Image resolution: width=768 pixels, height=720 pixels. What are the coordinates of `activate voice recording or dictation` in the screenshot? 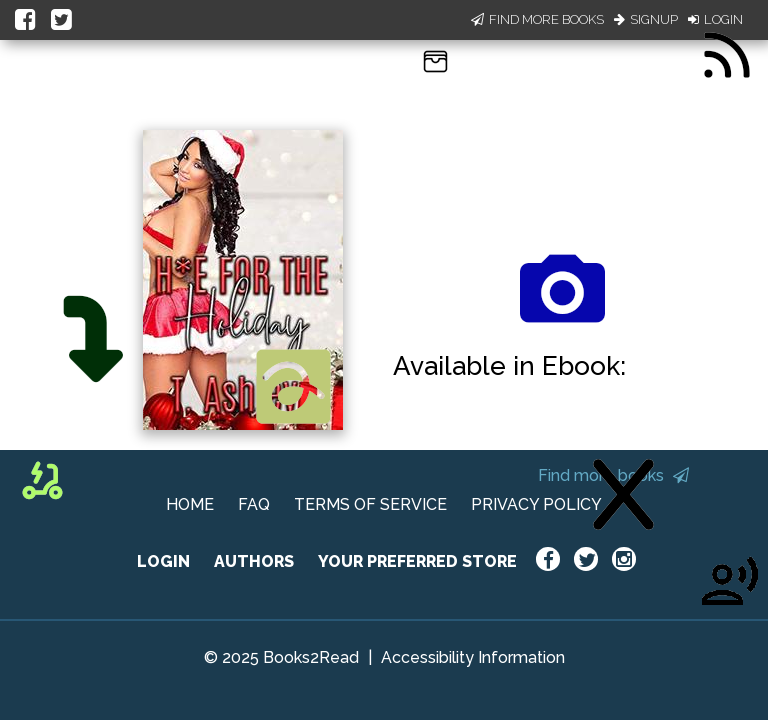 It's located at (730, 582).